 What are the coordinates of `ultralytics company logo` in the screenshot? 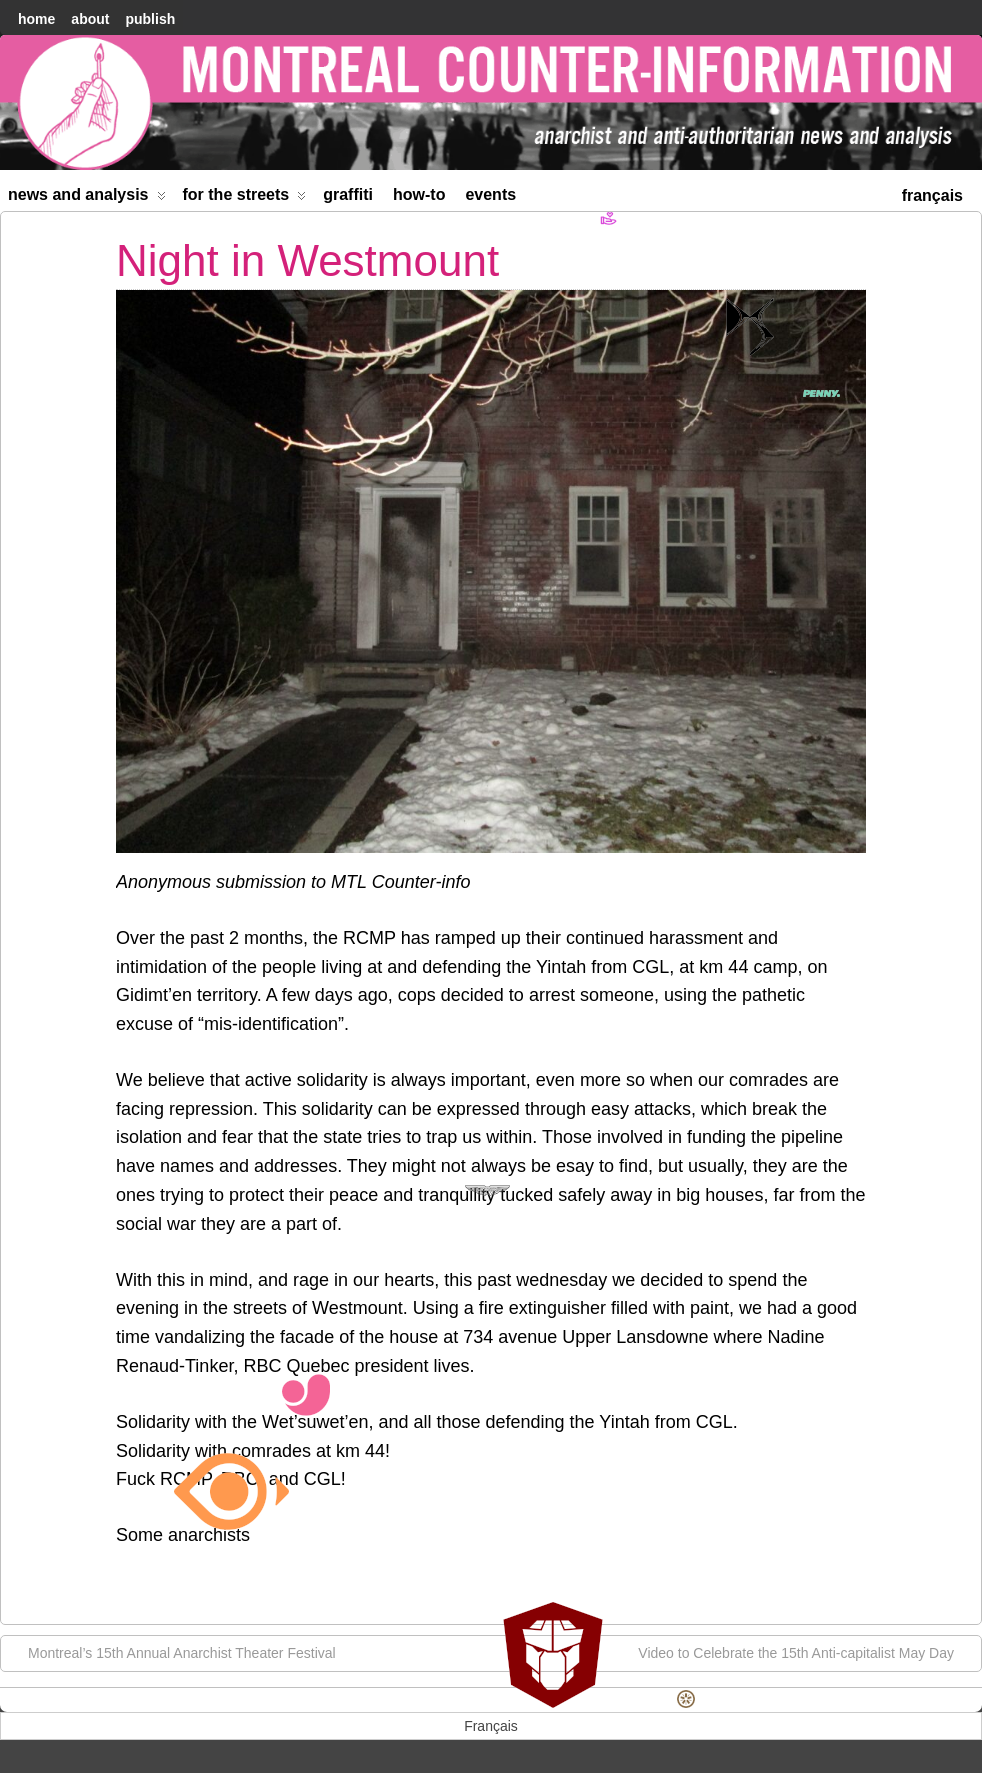 It's located at (306, 1395).